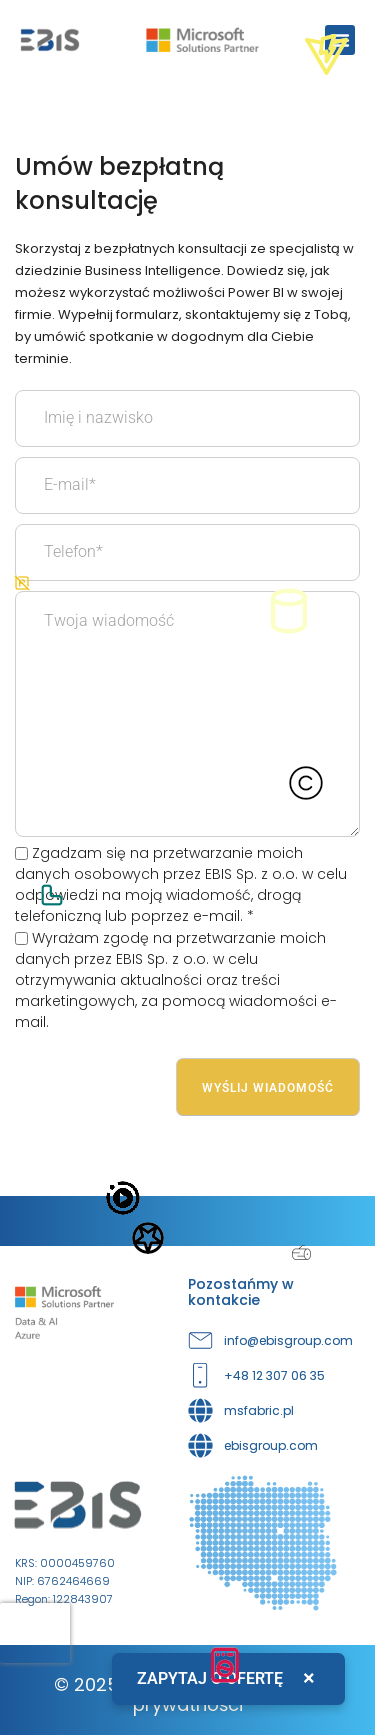 The image size is (375, 1735). Describe the element at coordinates (301, 1253) in the screenshot. I see `view activity log or event history` at that location.